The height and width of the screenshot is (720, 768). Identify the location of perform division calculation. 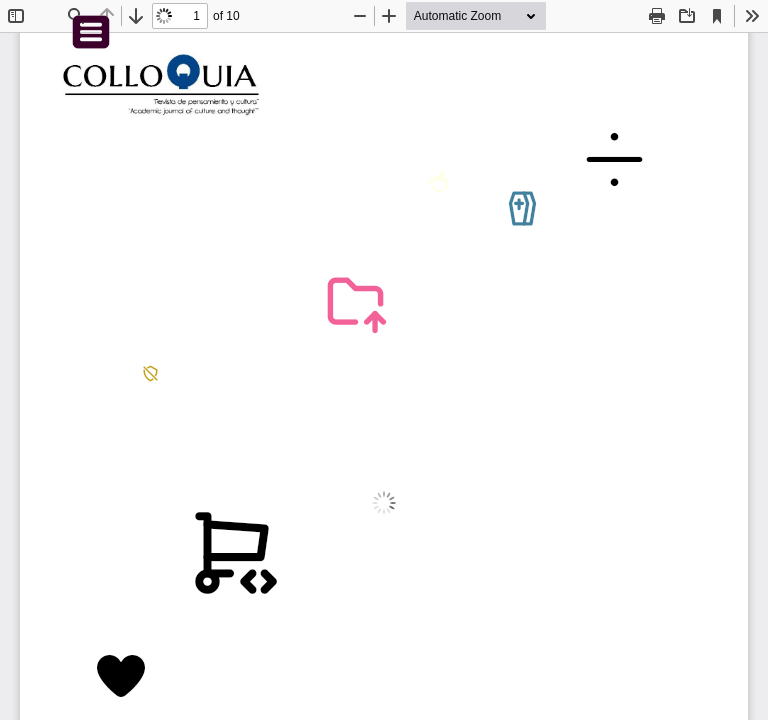
(614, 159).